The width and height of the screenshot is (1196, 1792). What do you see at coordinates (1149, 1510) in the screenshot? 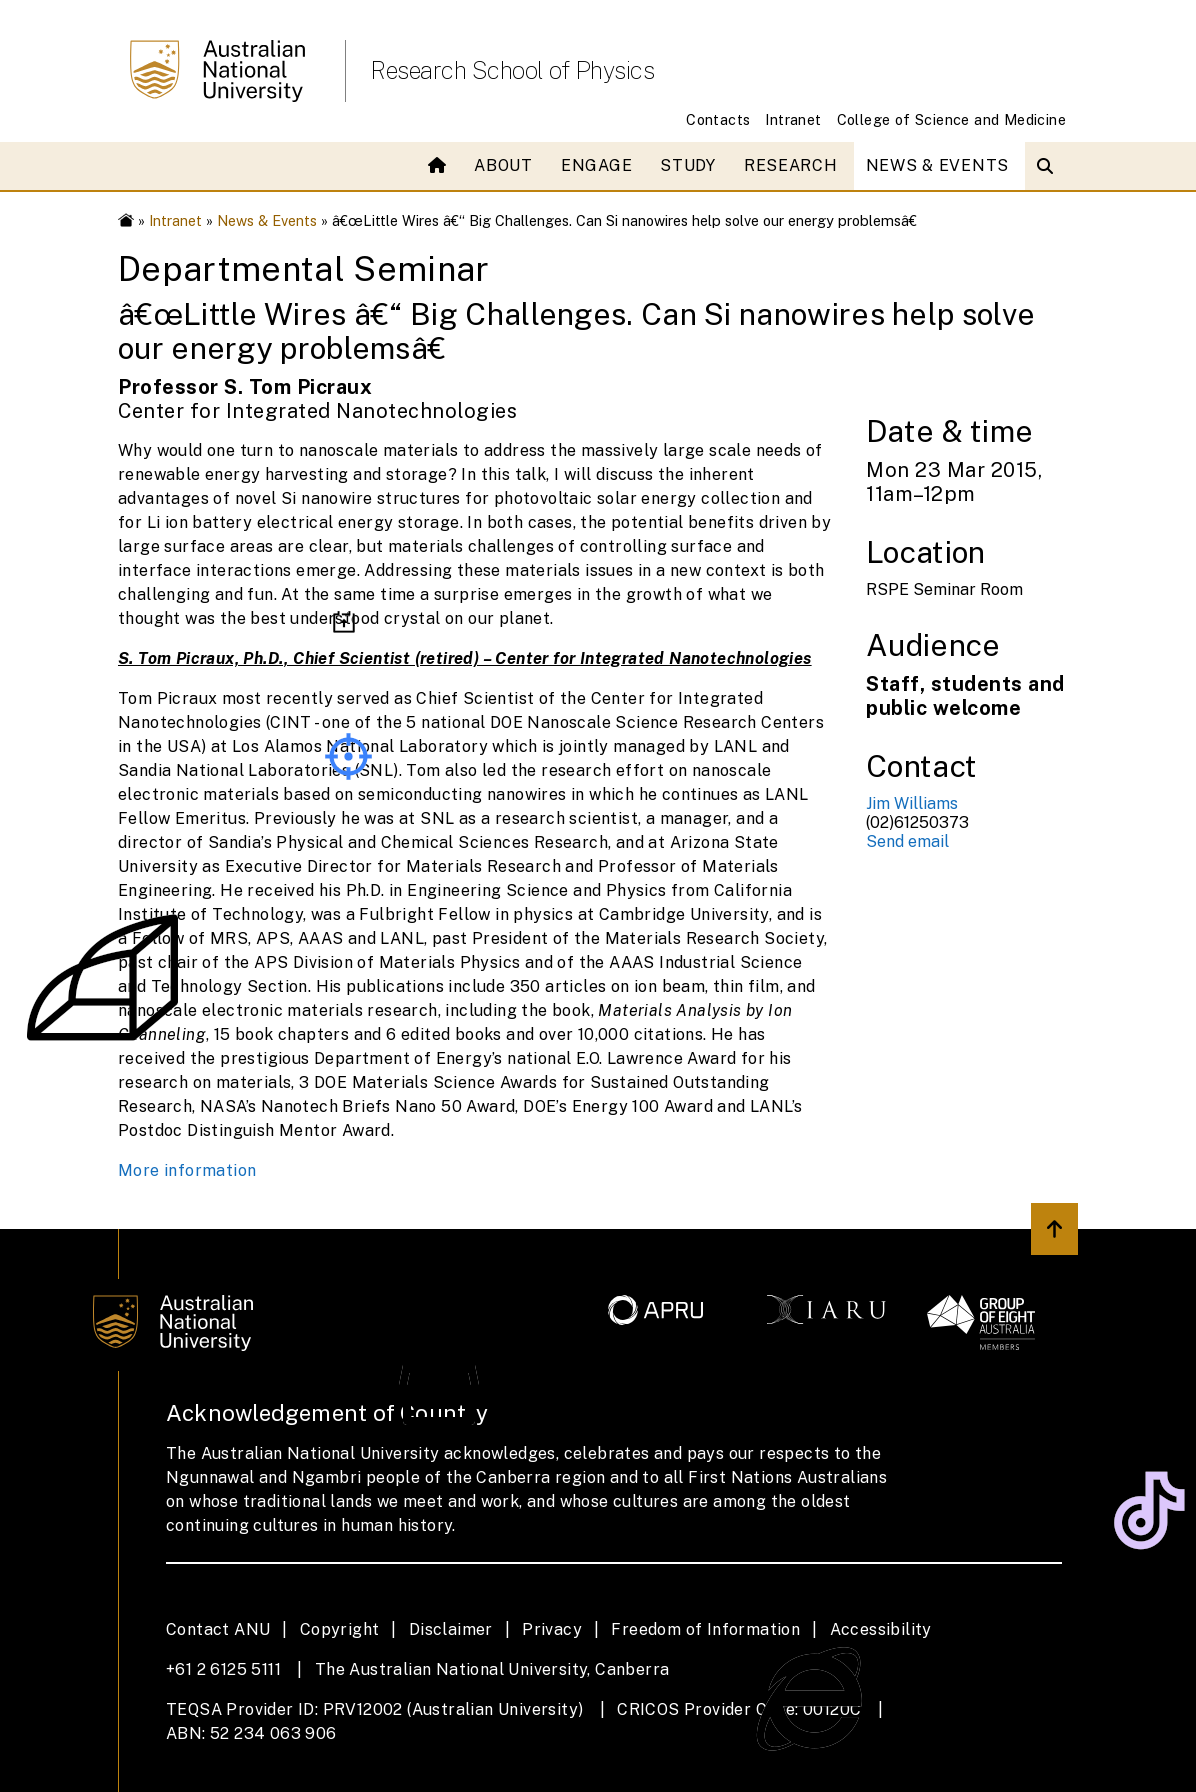
I see `open the tiktok app` at bounding box center [1149, 1510].